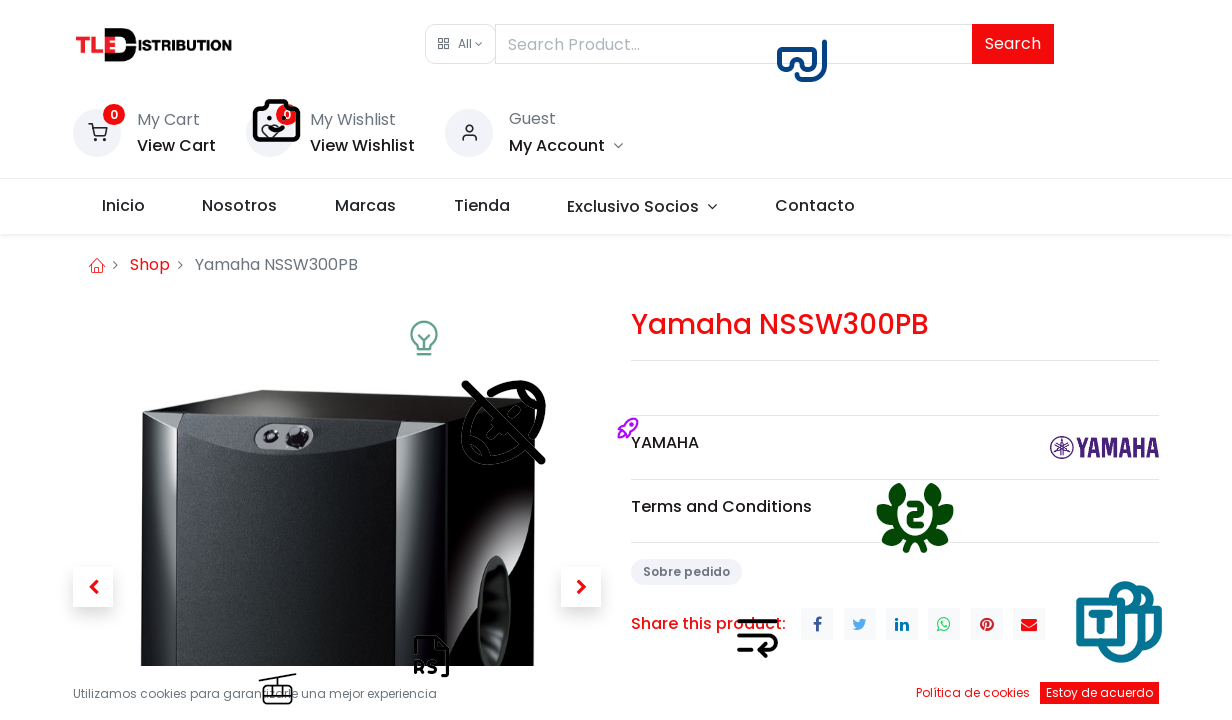  Describe the element at coordinates (503, 422) in the screenshot. I see `disable football notifications` at that location.